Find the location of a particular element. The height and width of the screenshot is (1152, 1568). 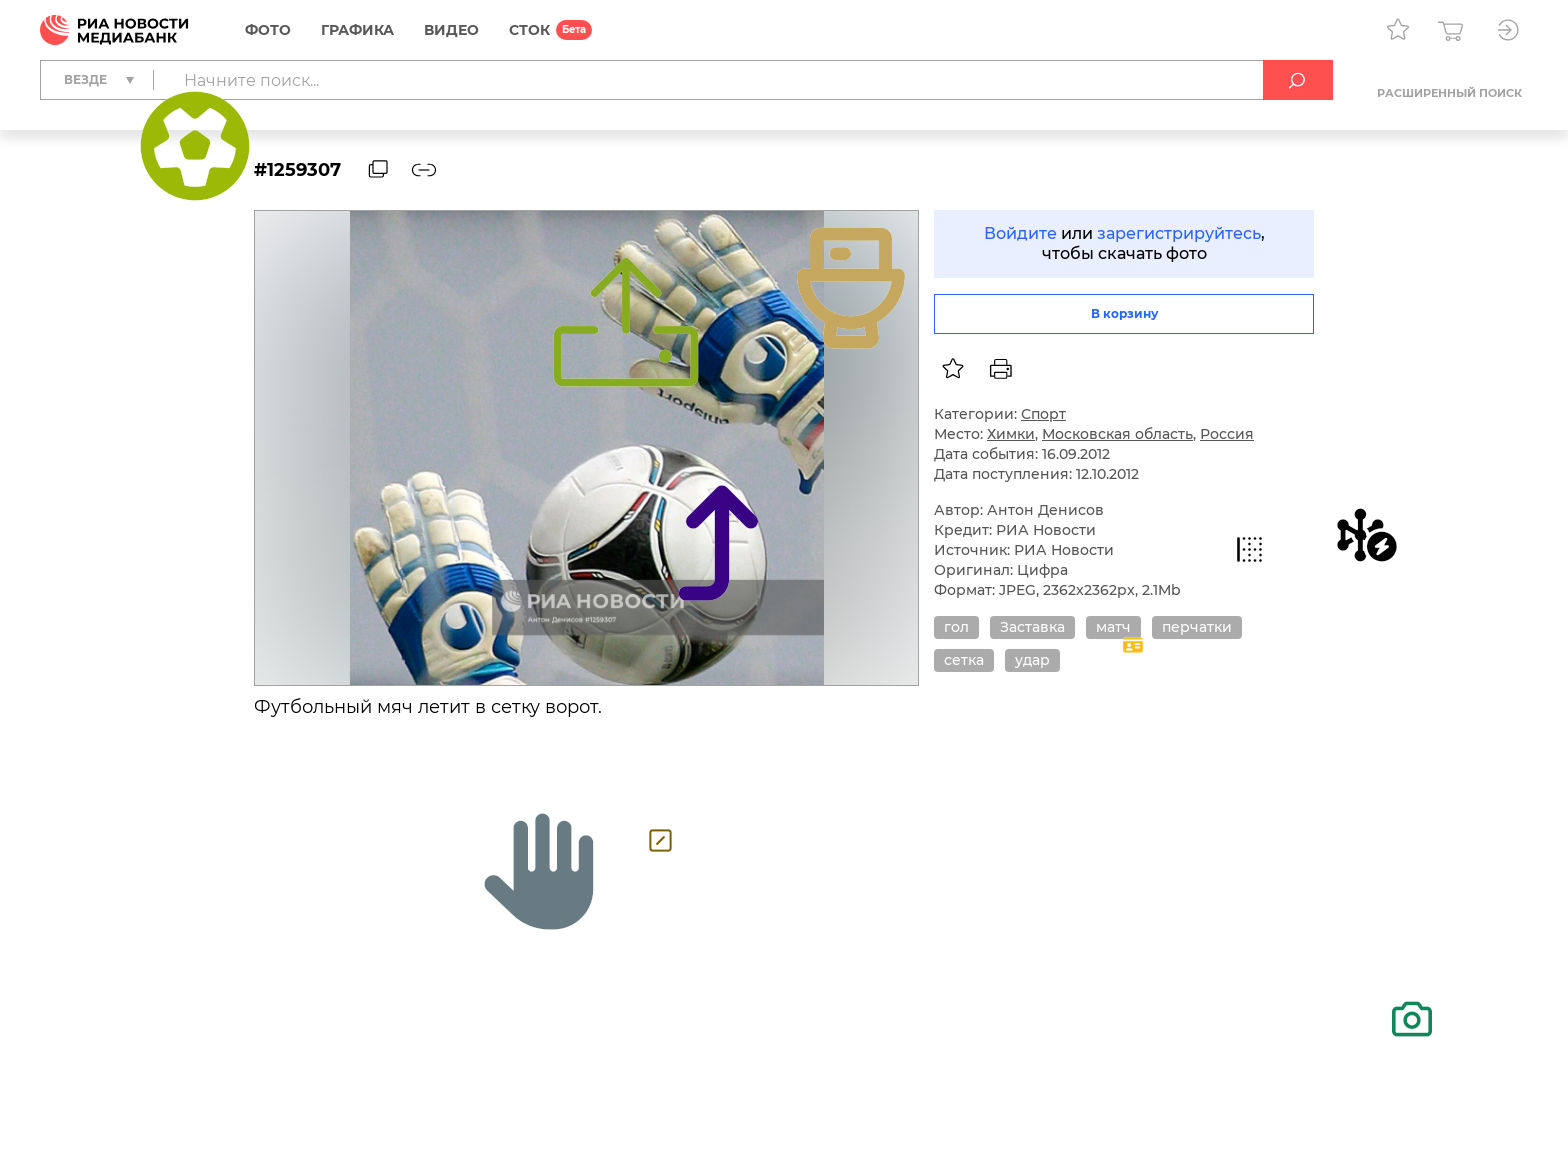

stop or pause an action is located at coordinates (542, 871).